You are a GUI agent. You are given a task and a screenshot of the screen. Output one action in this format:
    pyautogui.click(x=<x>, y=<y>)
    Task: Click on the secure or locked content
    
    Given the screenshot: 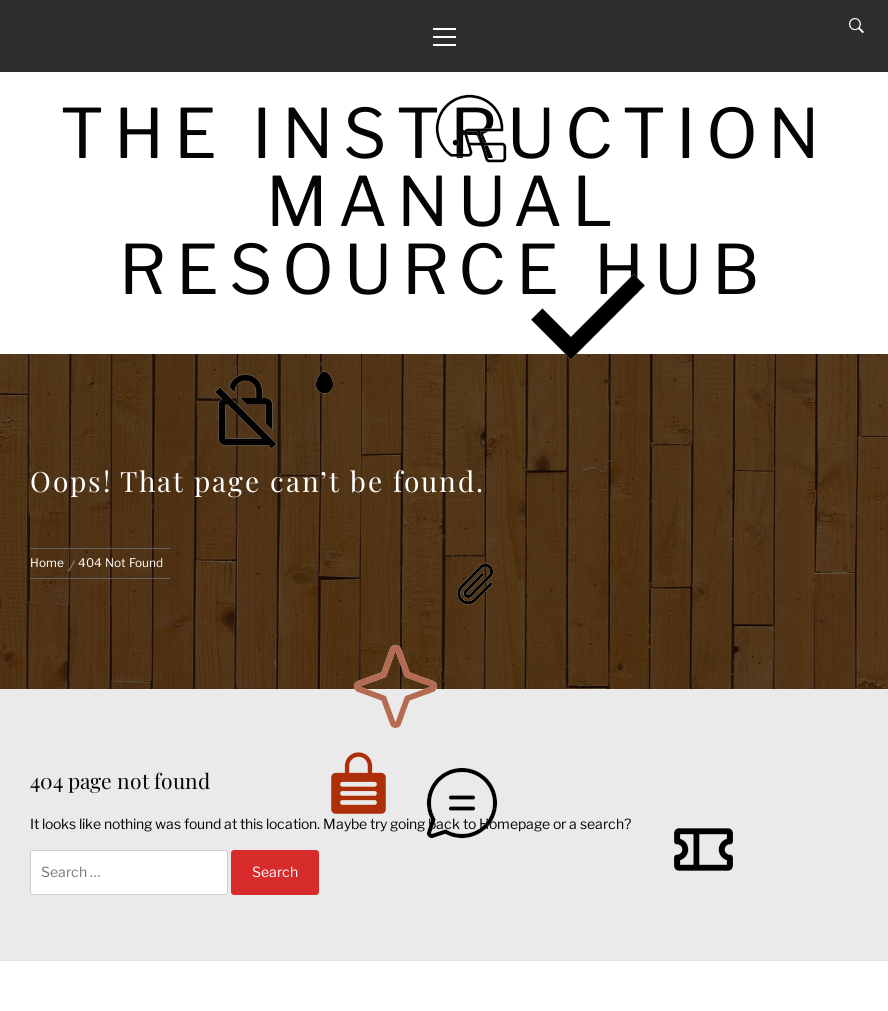 What is the action you would take?
    pyautogui.click(x=358, y=786)
    